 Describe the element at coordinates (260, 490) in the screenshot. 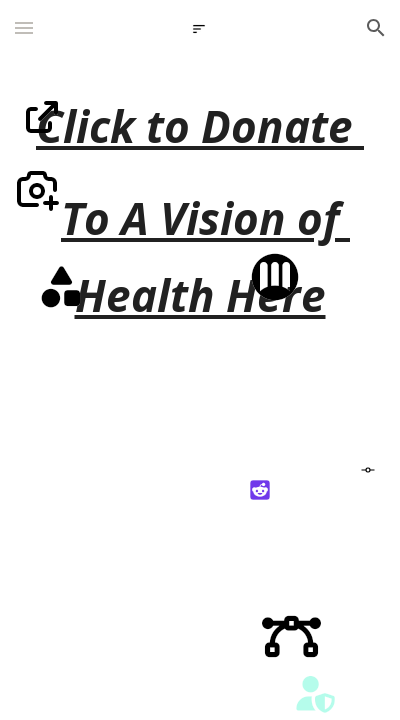

I see `open reddit app` at that location.